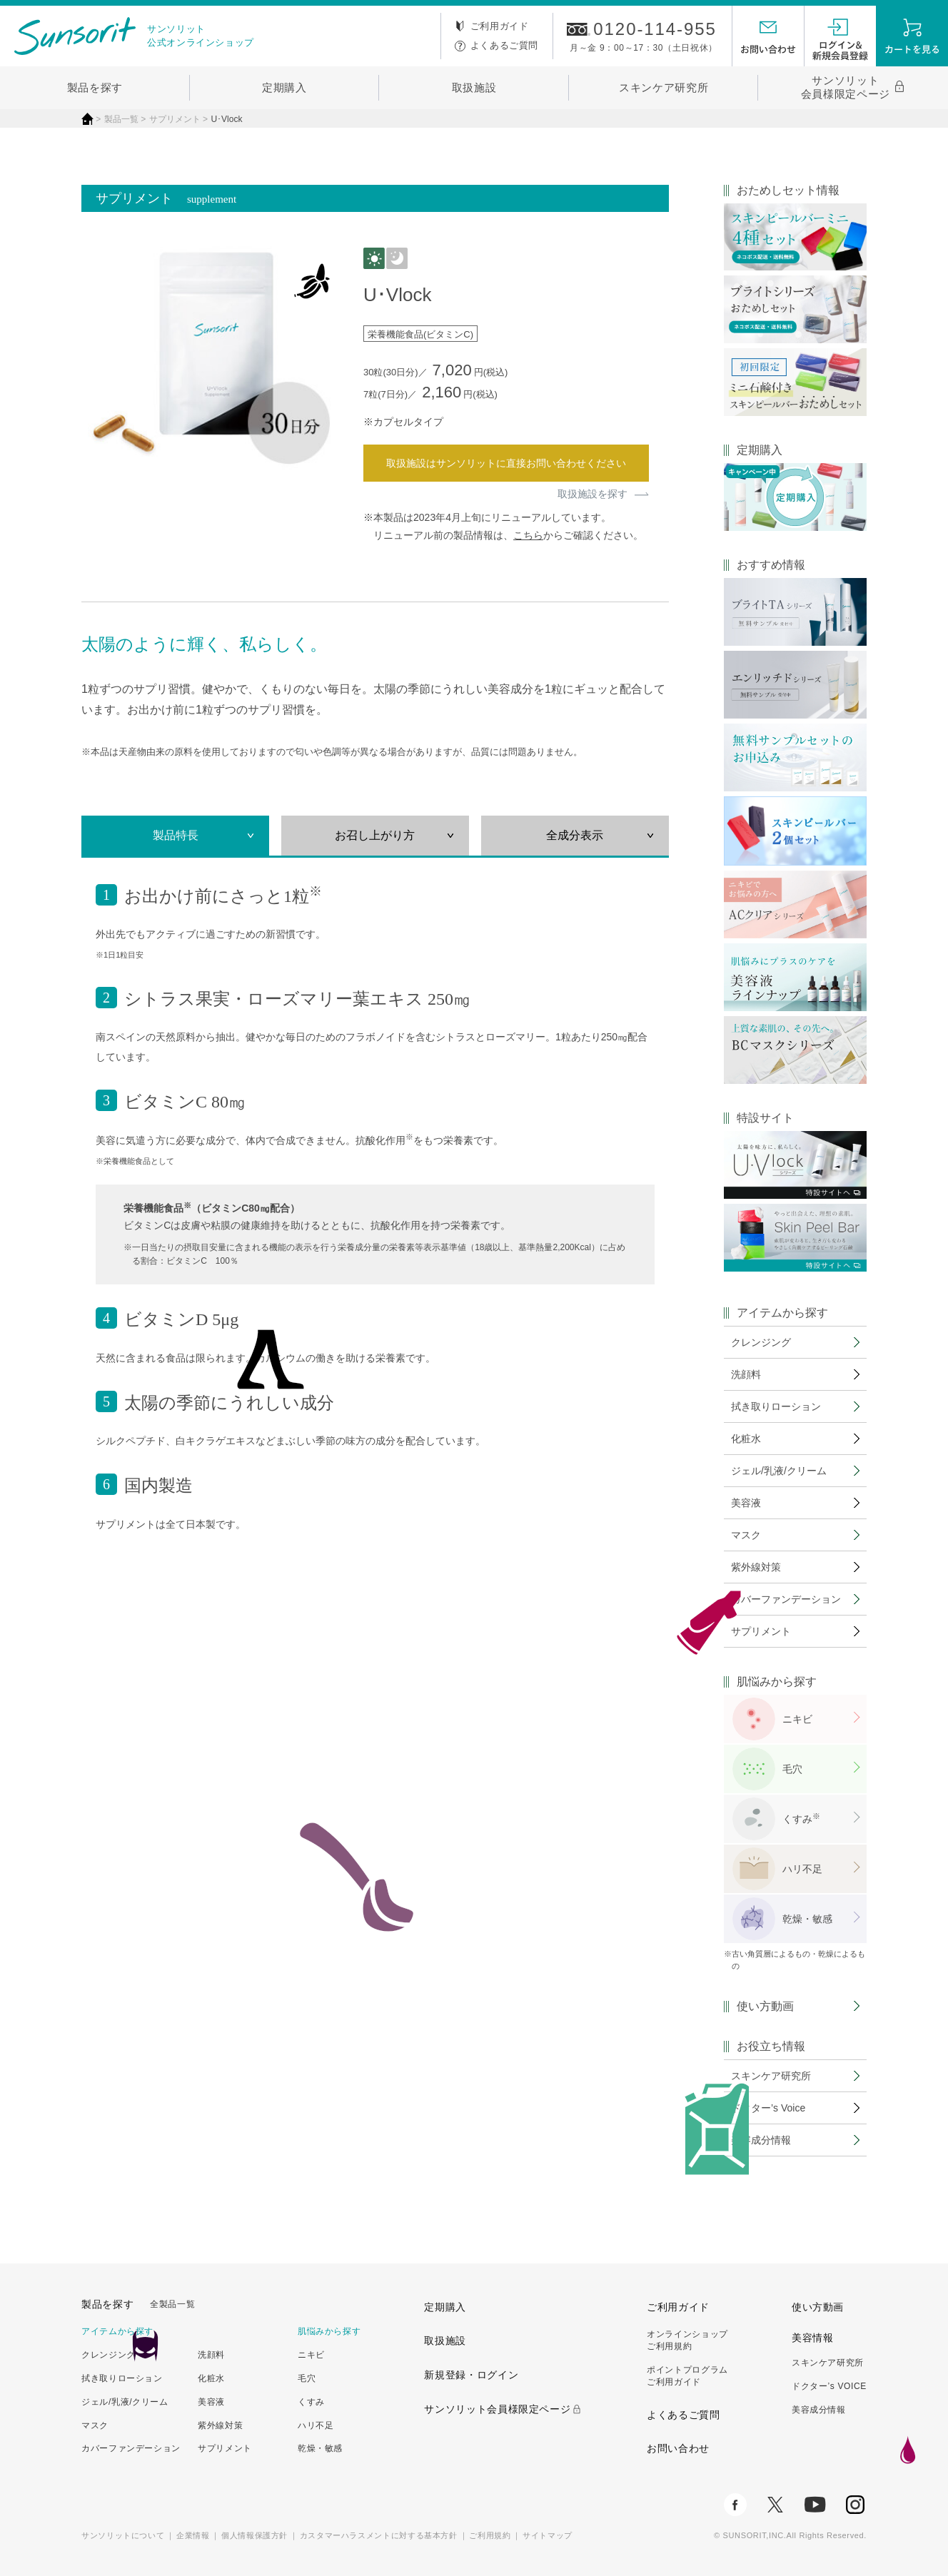 The height and width of the screenshot is (2576, 948). What do you see at coordinates (312, 281) in the screenshot?
I see `food or fruit category in a game inventory` at bounding box center [312, 281].